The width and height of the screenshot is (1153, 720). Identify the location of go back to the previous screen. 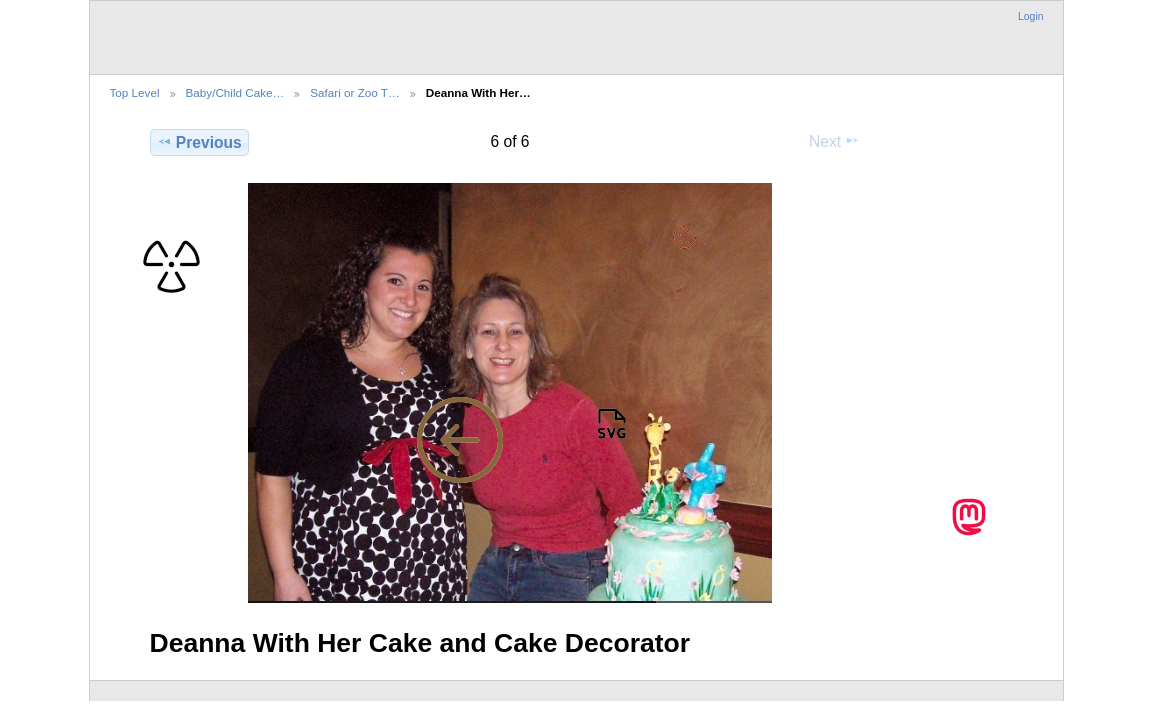
(460, 440).